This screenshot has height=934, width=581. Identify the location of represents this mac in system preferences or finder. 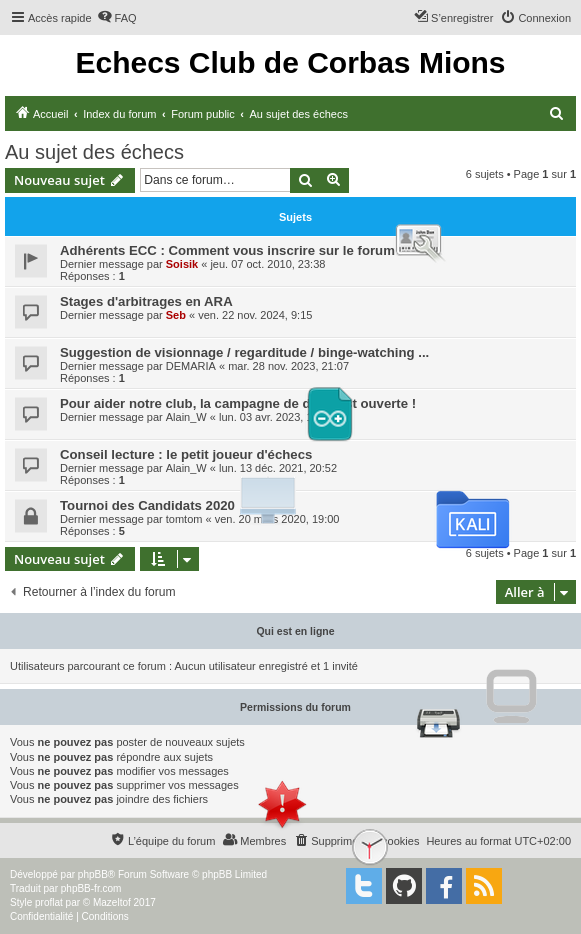
(268, 499).